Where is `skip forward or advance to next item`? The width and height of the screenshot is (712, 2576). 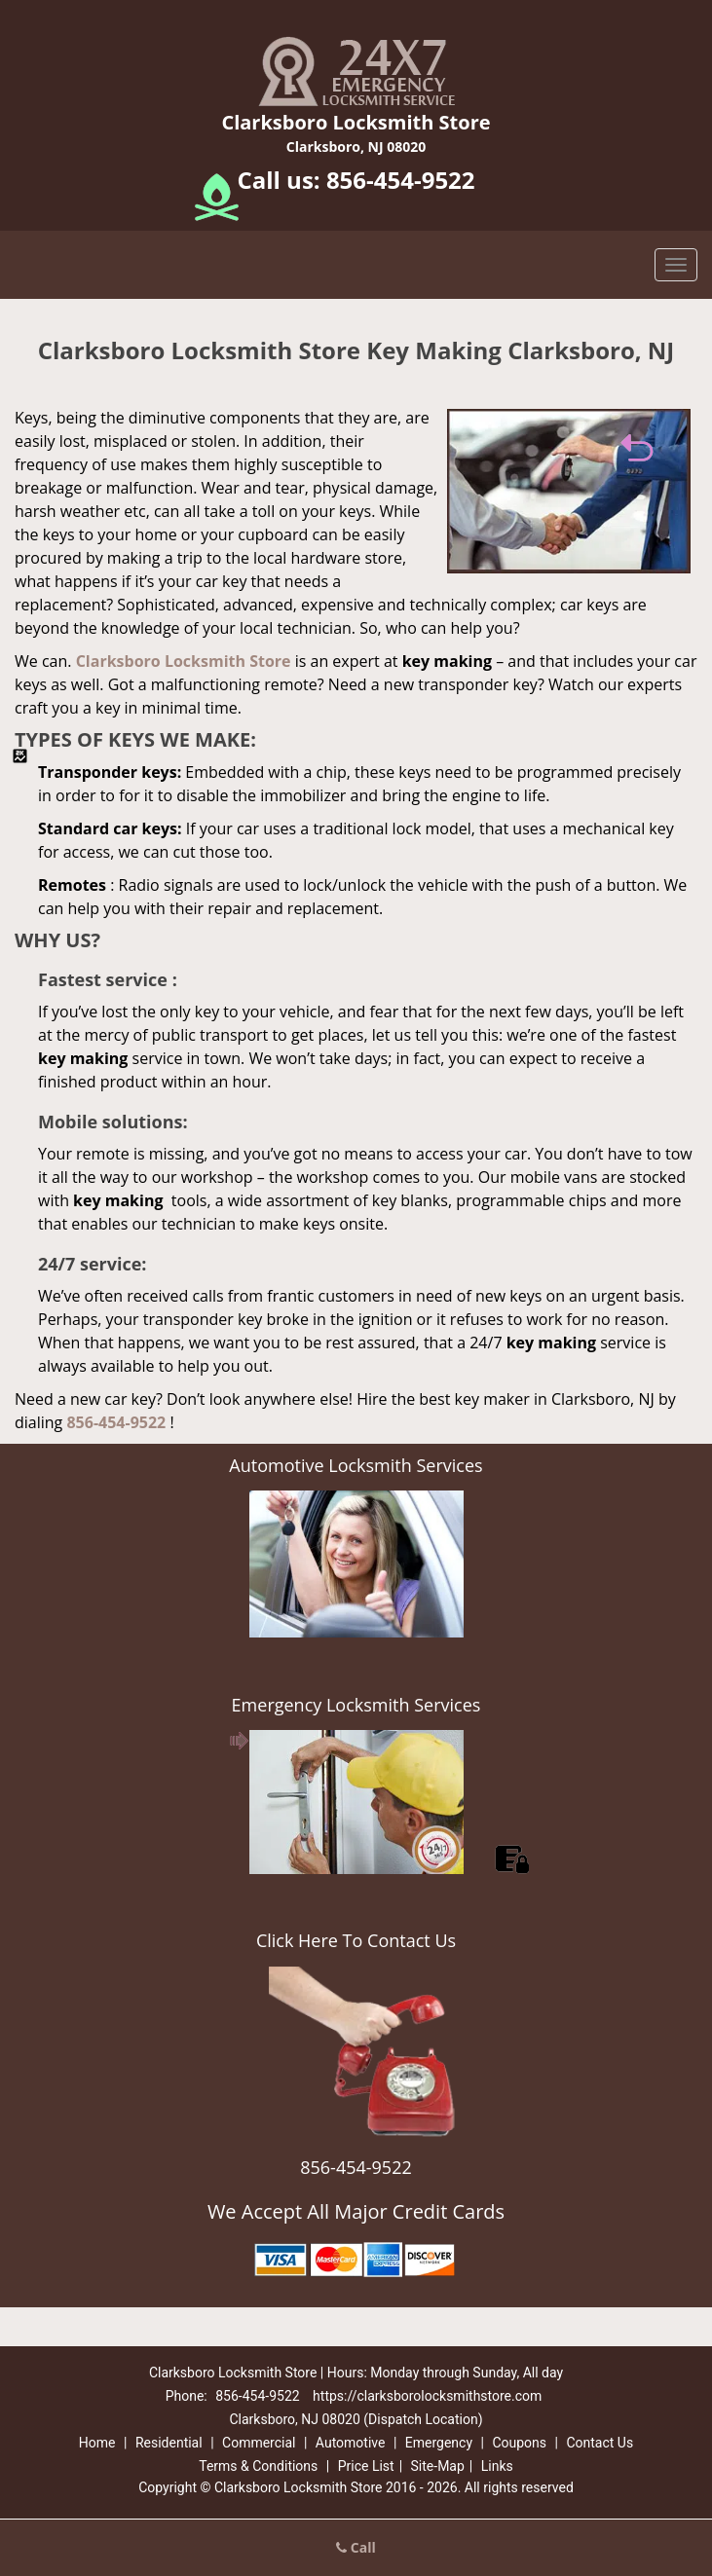
skip forward or advance to next item is located at coordinates (239, 1741).